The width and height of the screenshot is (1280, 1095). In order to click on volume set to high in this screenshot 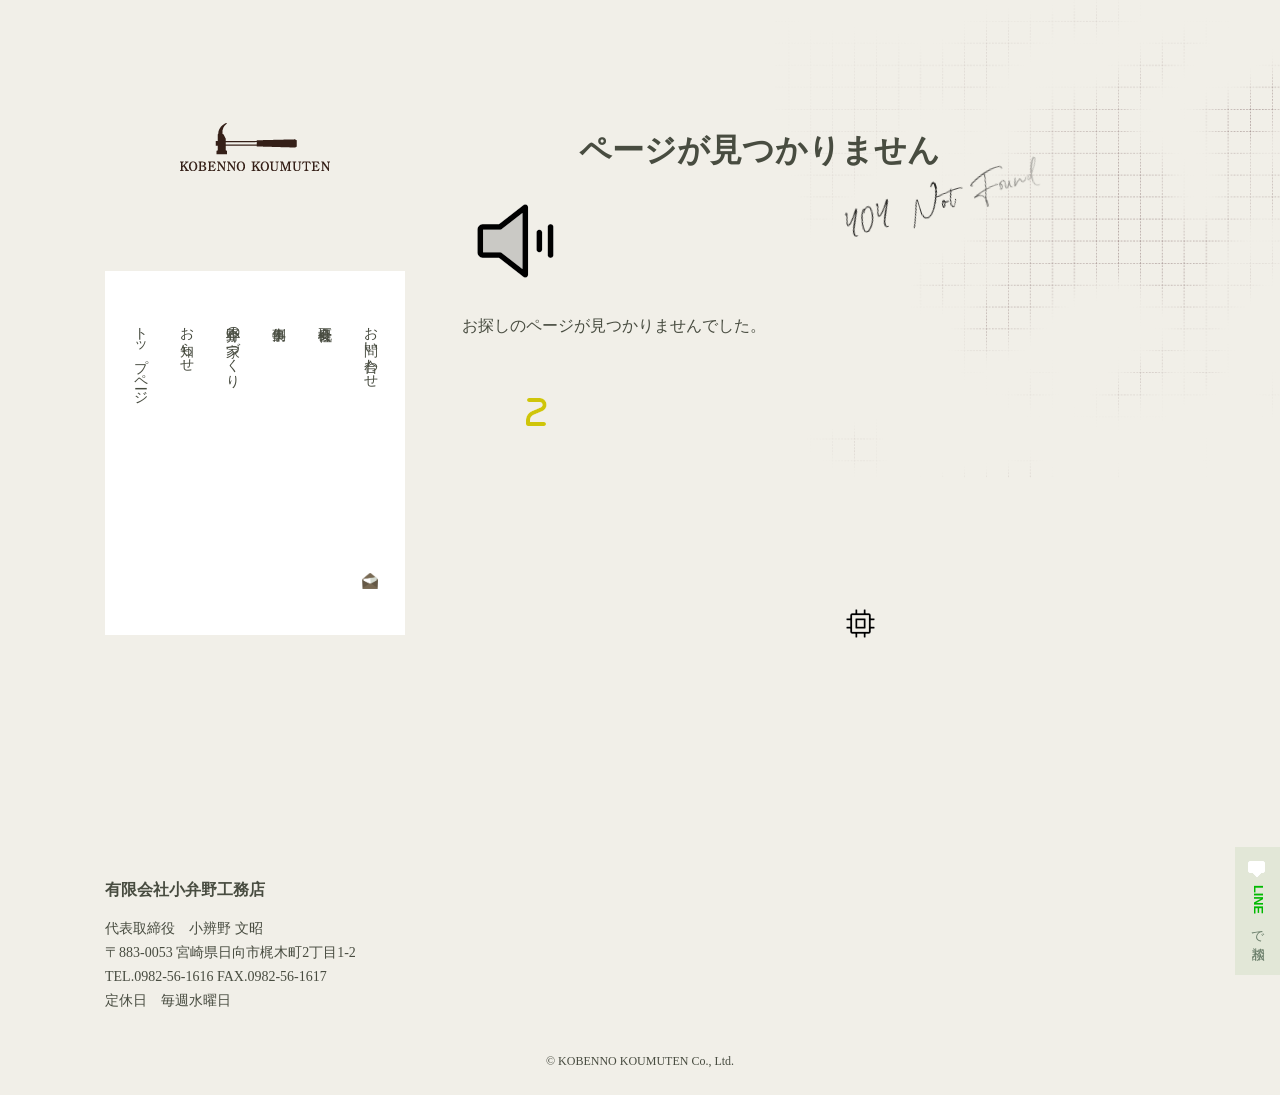, I will do `click(514, 241)`.